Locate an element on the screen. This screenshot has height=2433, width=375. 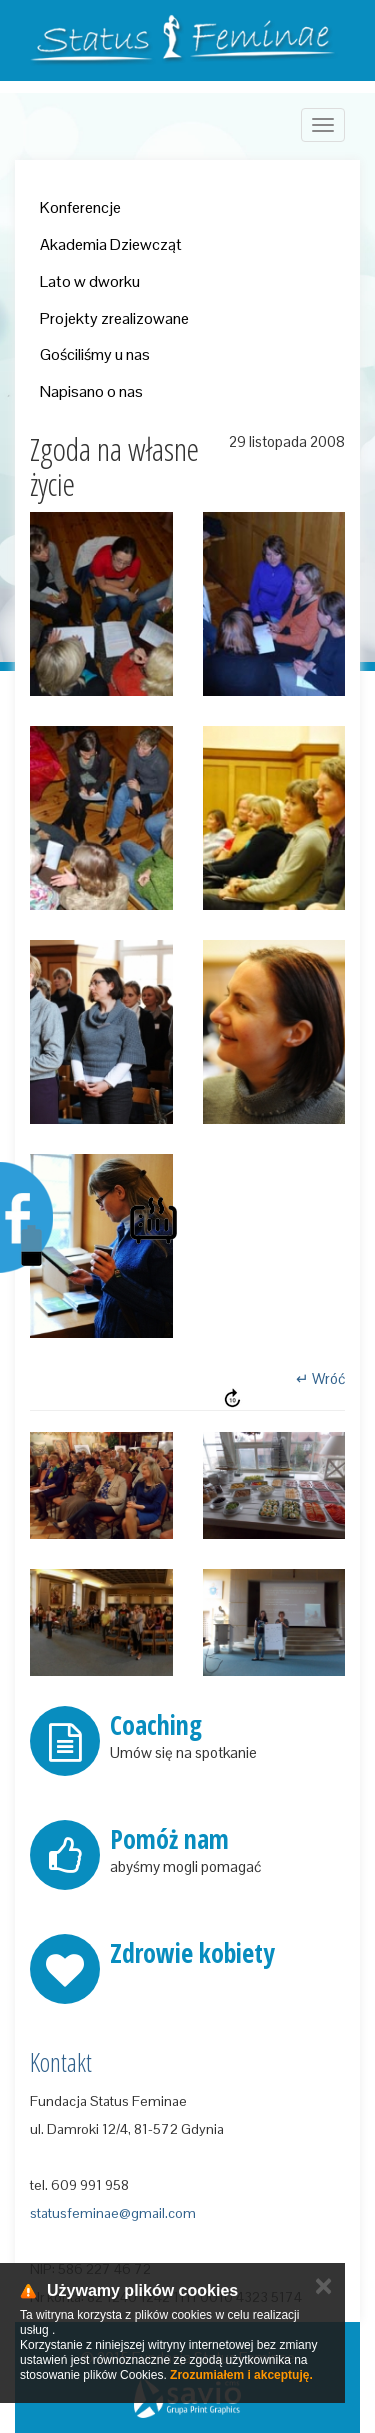
adjust heater or heating settings is located at coordinates (153, 1220).